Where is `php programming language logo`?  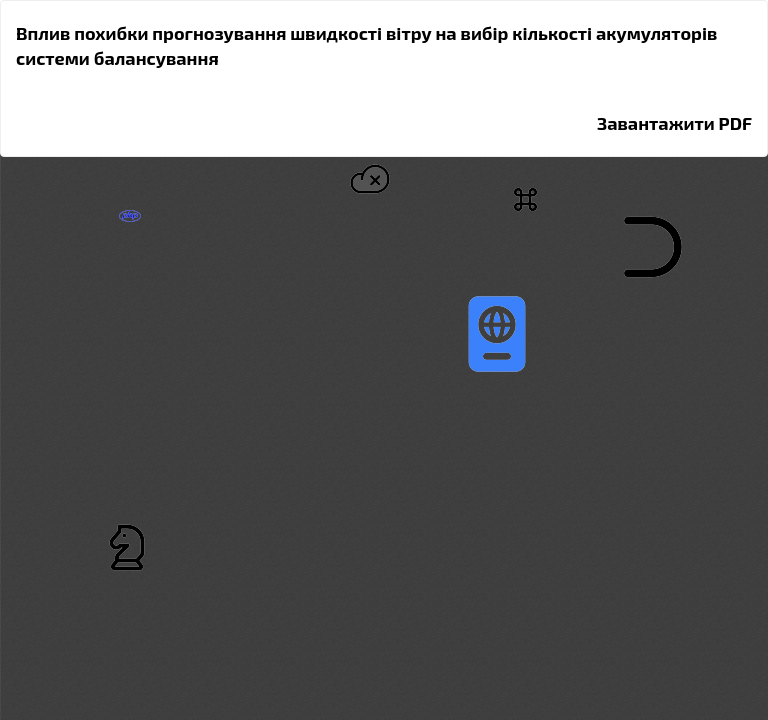 php programming language logo is located at coordinates (130, 216).